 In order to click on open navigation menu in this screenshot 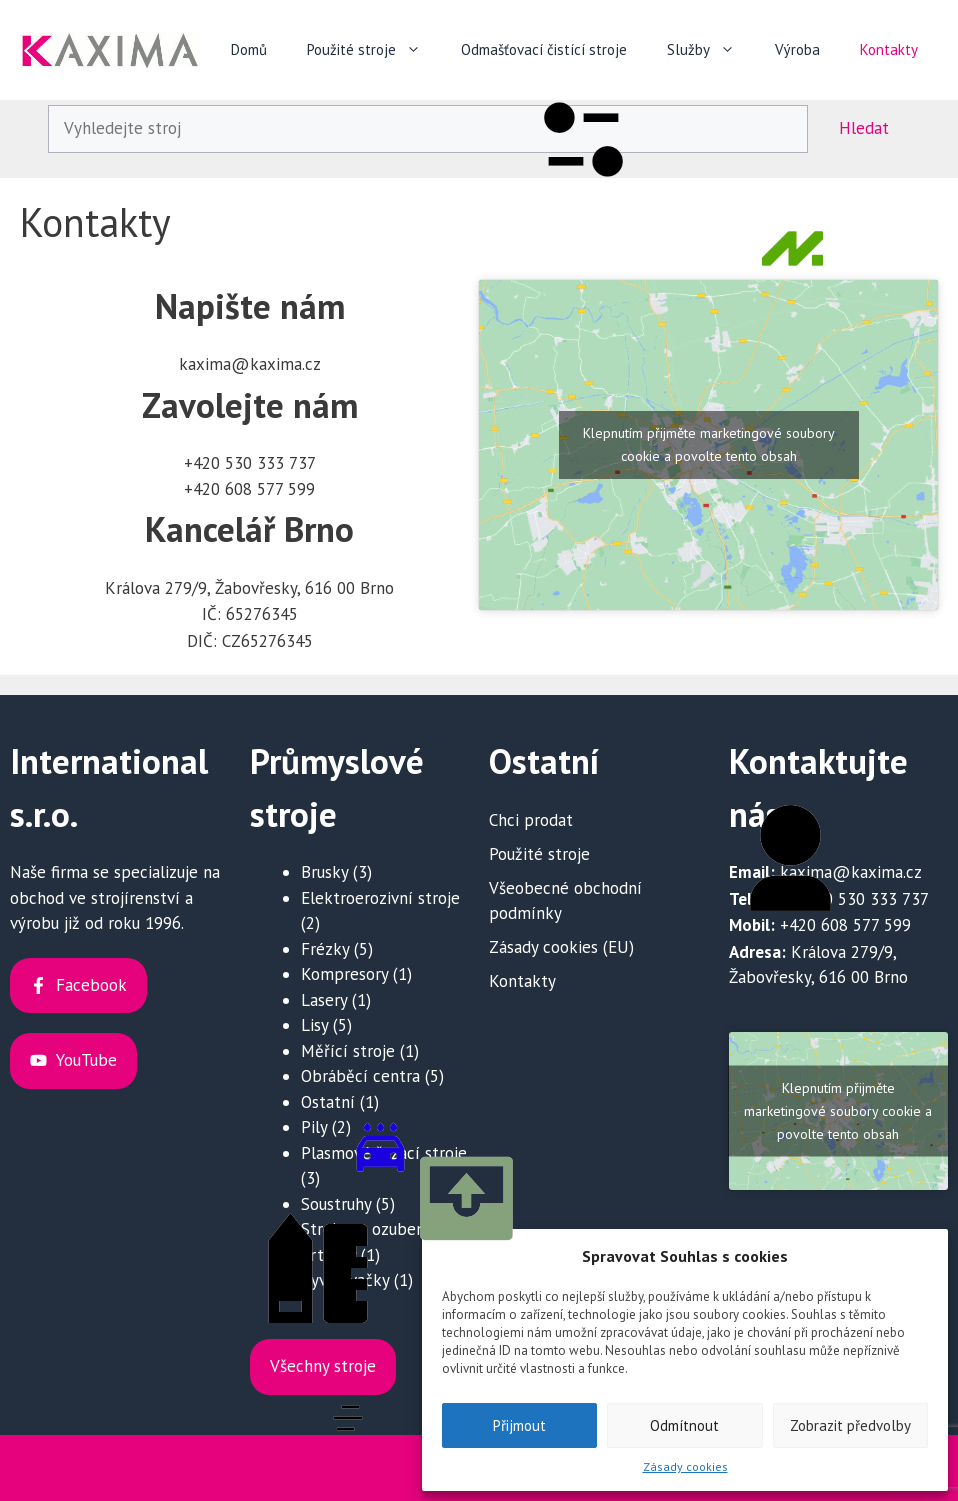, I will do `click(348, 1418)`.